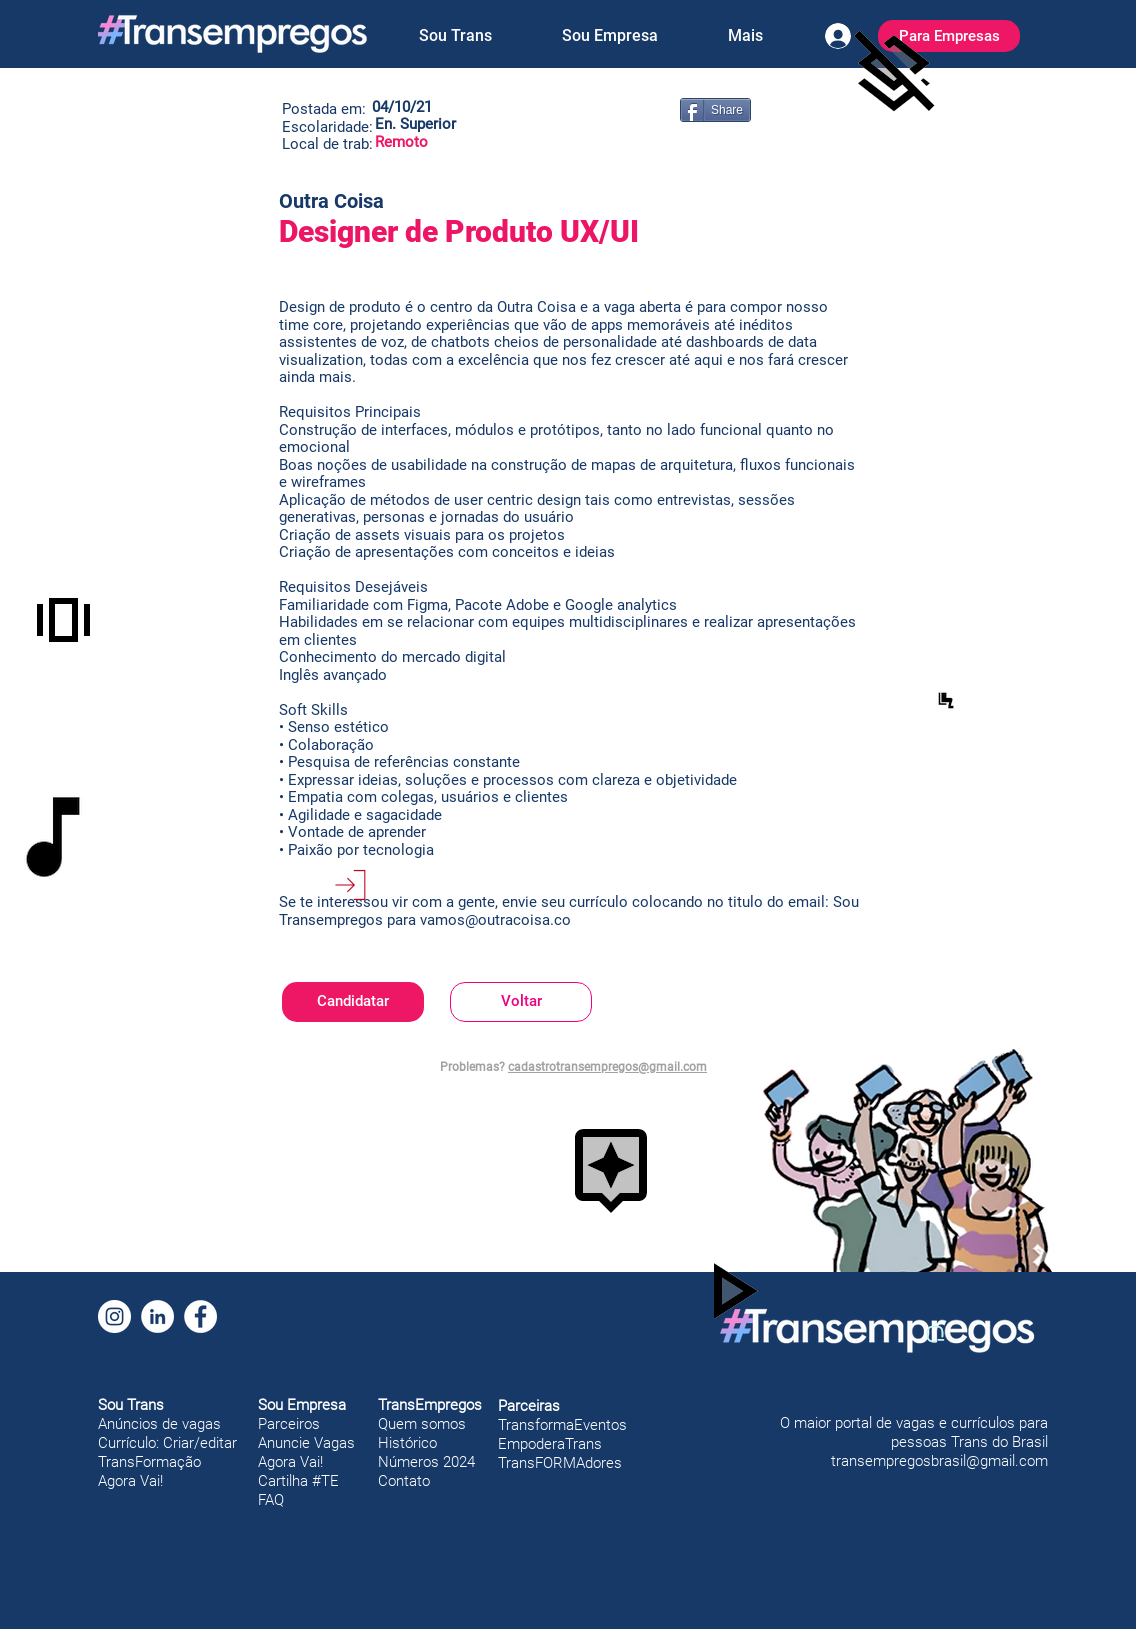 The height and width of the screenshot is (1629, 1136). Describe the element at coordinates (730, 1291) in the screenshot. I see `play media or video content` at that location.